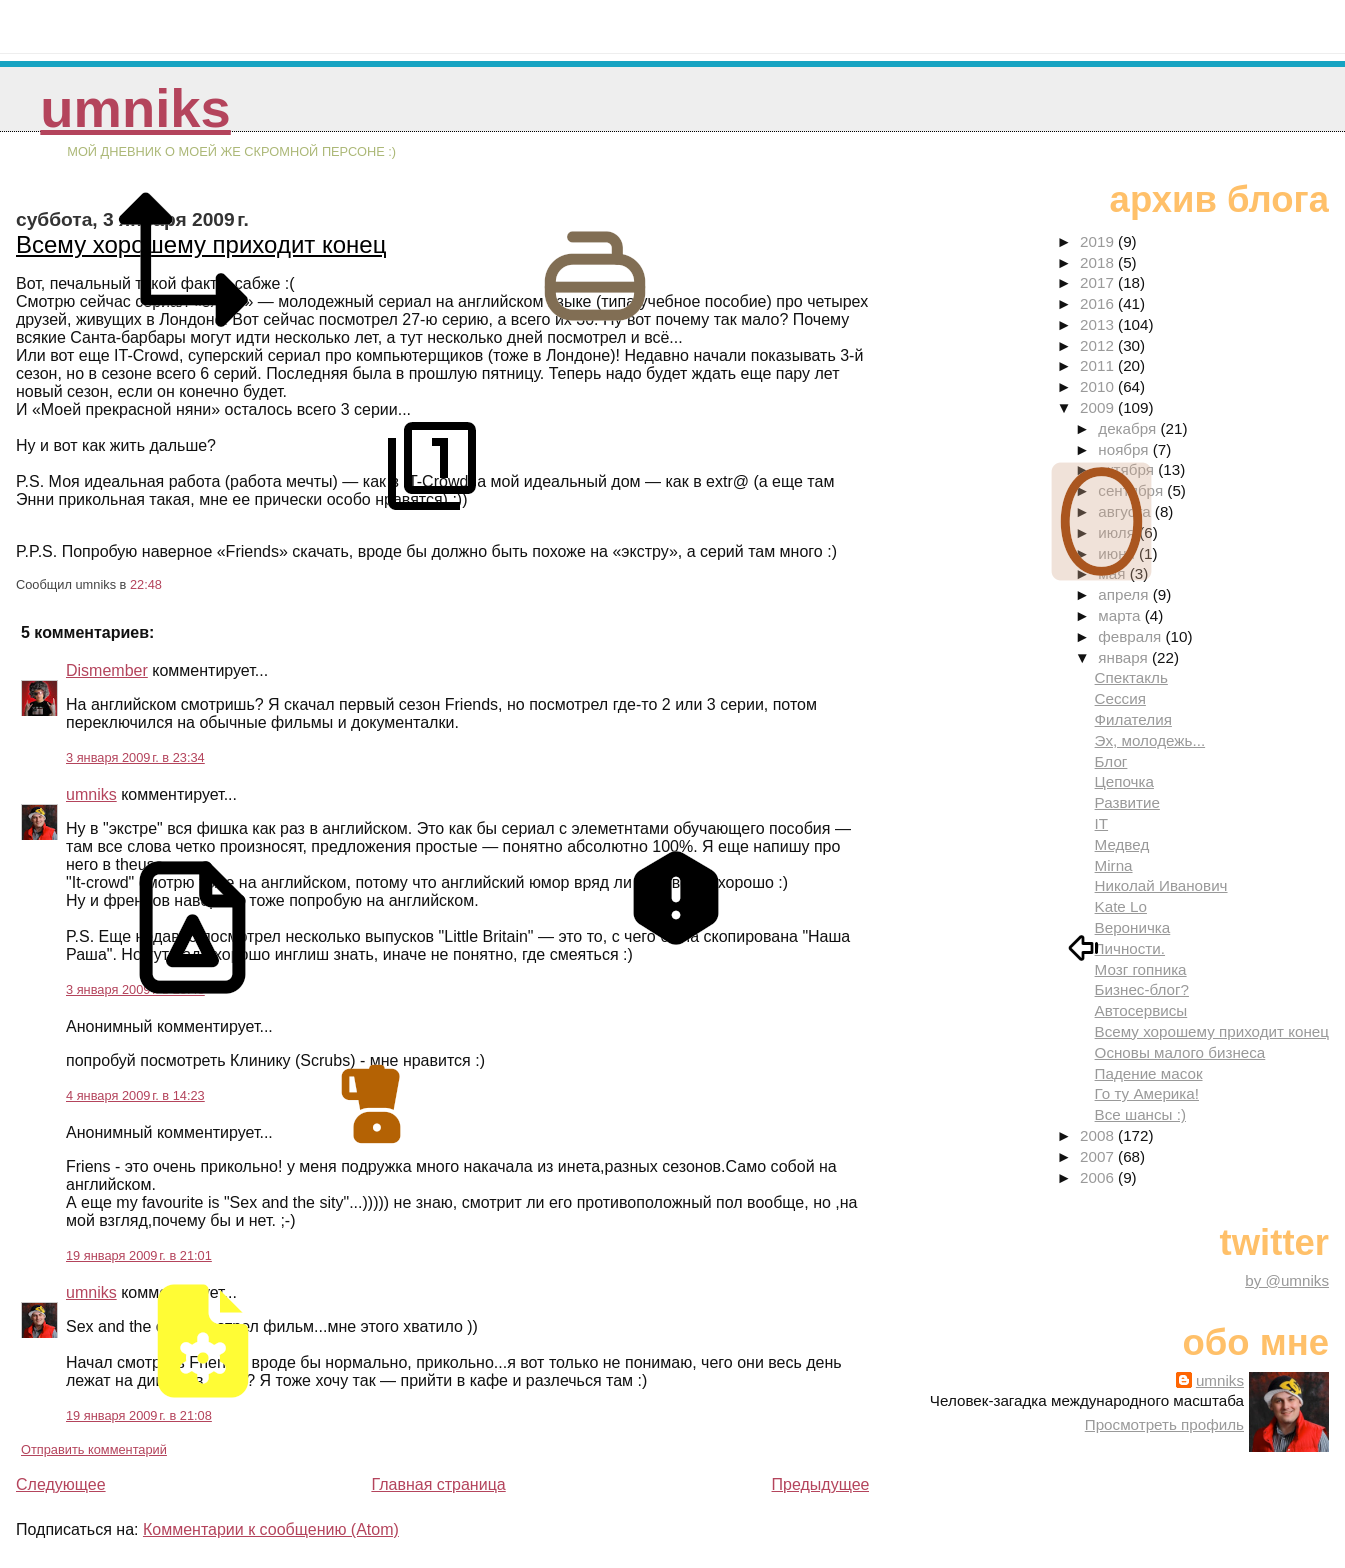 This screenshot has height=1568, width=1345. Describe the element at coordinates (676, 898) in the screenshot. I see `indicates a warning or alert status` at that location.